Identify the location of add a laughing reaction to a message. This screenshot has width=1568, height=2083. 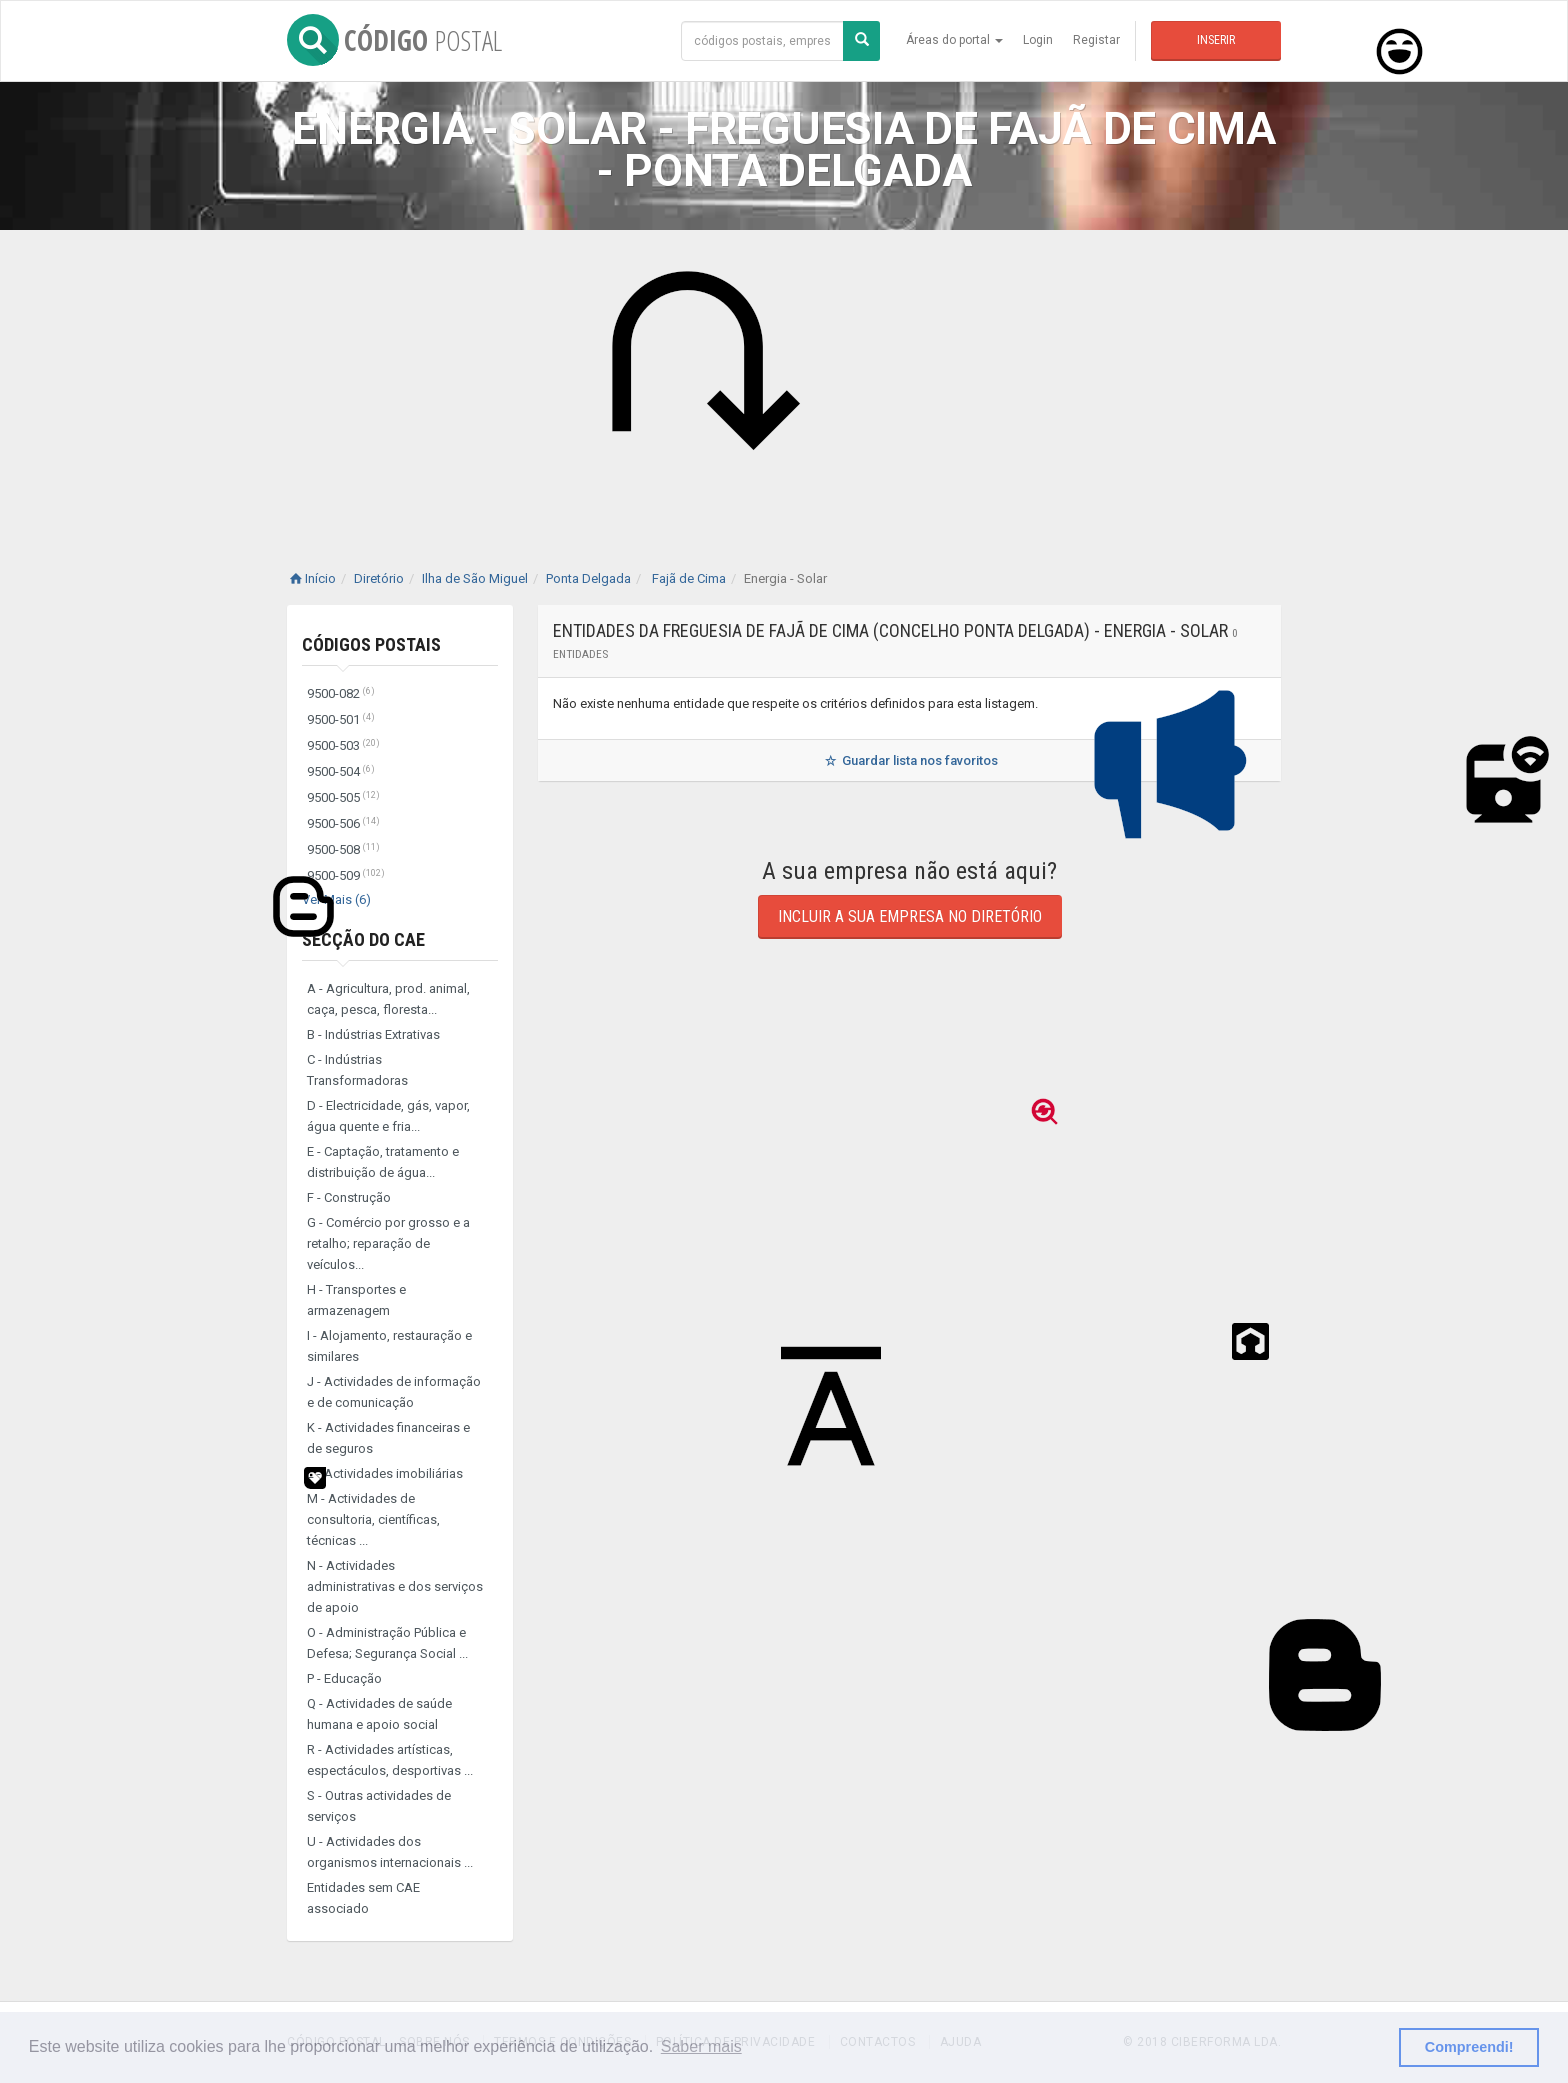
(1399, 51).